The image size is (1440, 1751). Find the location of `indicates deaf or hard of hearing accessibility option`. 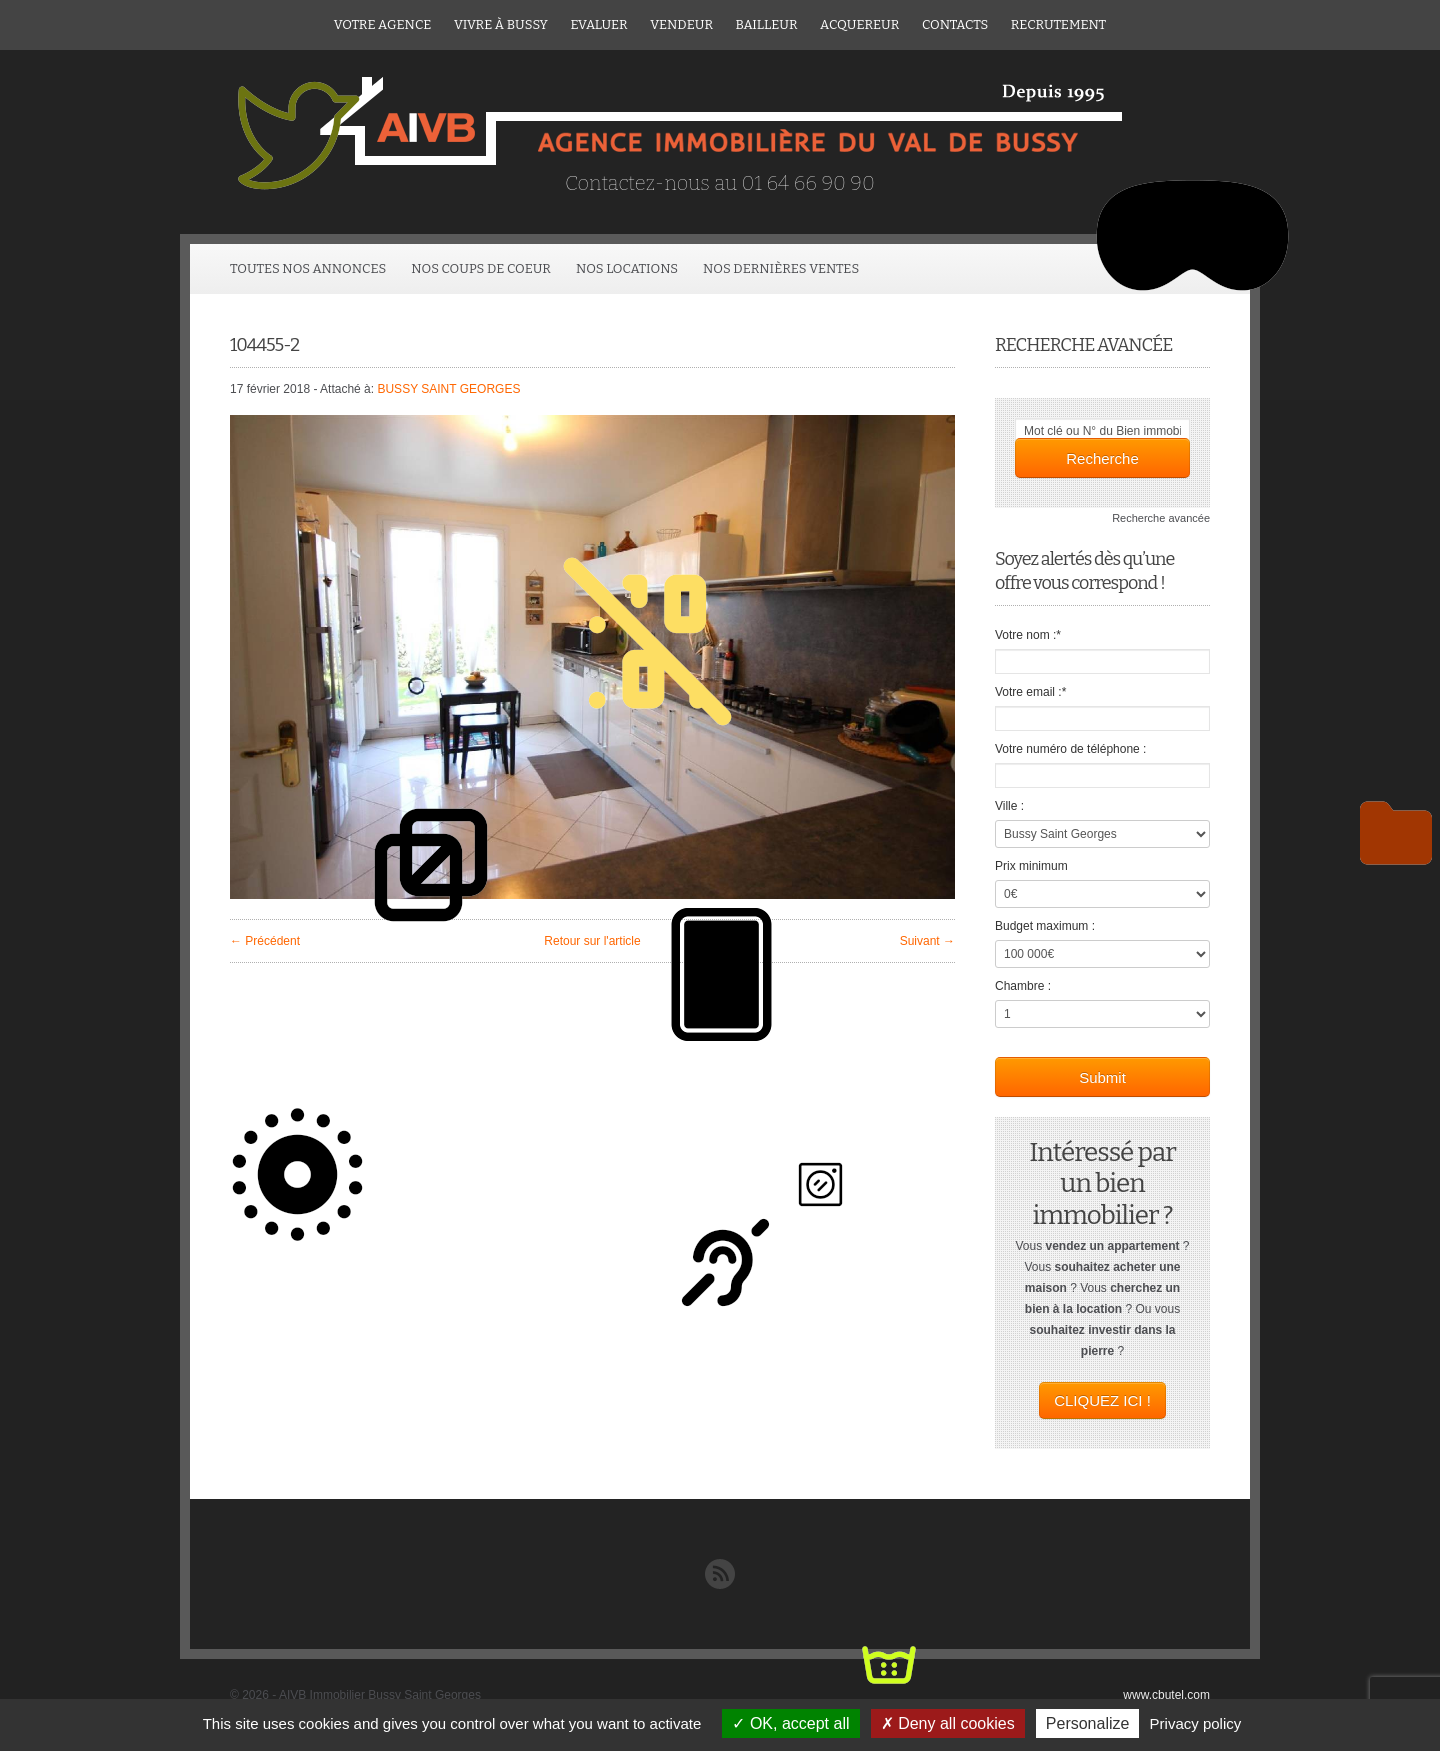

indicates deaf or hard of hearing accessibility option is located at coordinates (725, 1262).